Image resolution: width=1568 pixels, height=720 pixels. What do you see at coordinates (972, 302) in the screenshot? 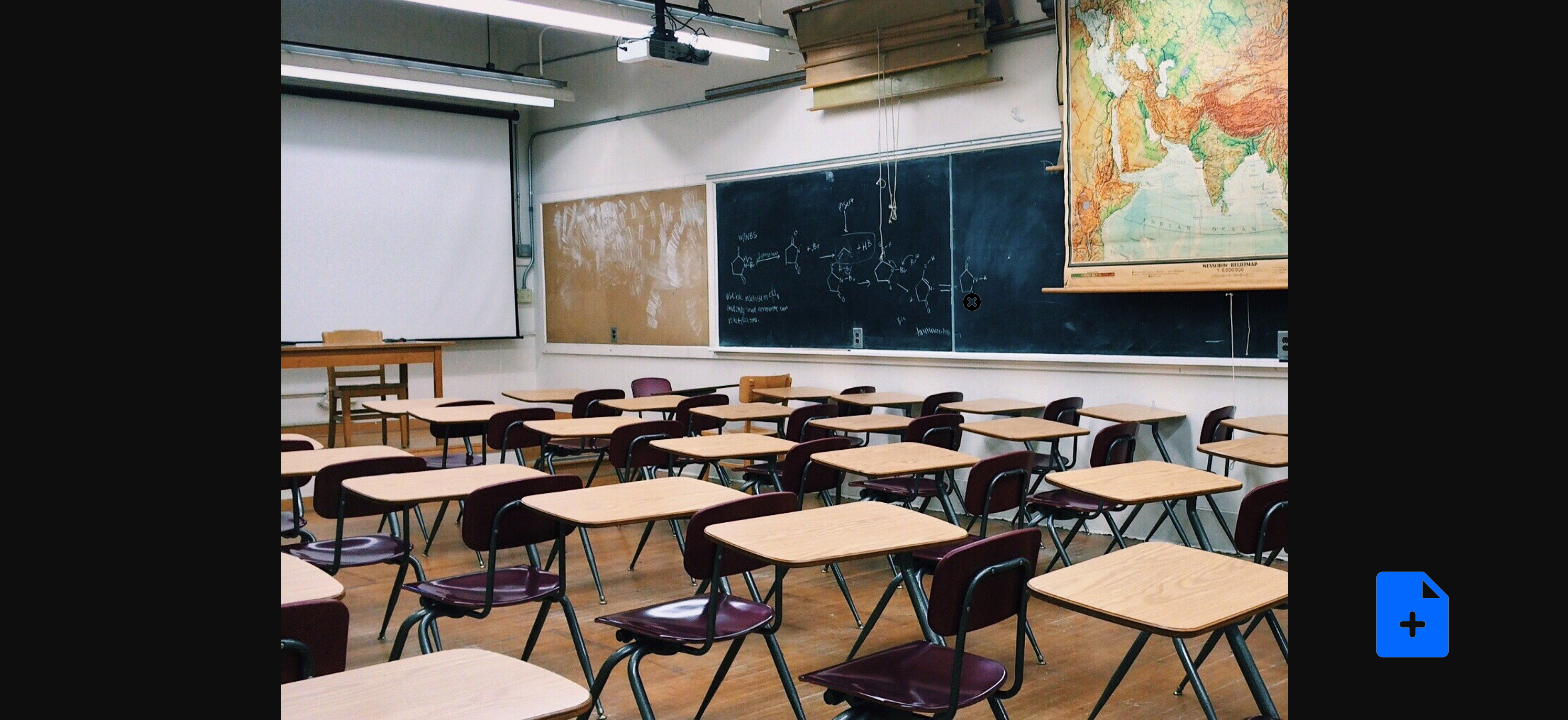
I see `close or dismiss a dialog` at bounding box center [972, 302].